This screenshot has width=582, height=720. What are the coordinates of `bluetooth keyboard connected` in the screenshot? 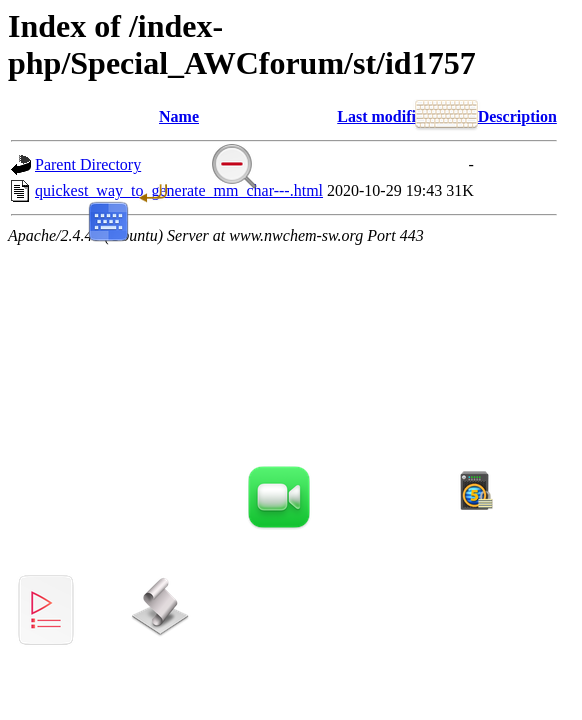 It's located at (446, 114).